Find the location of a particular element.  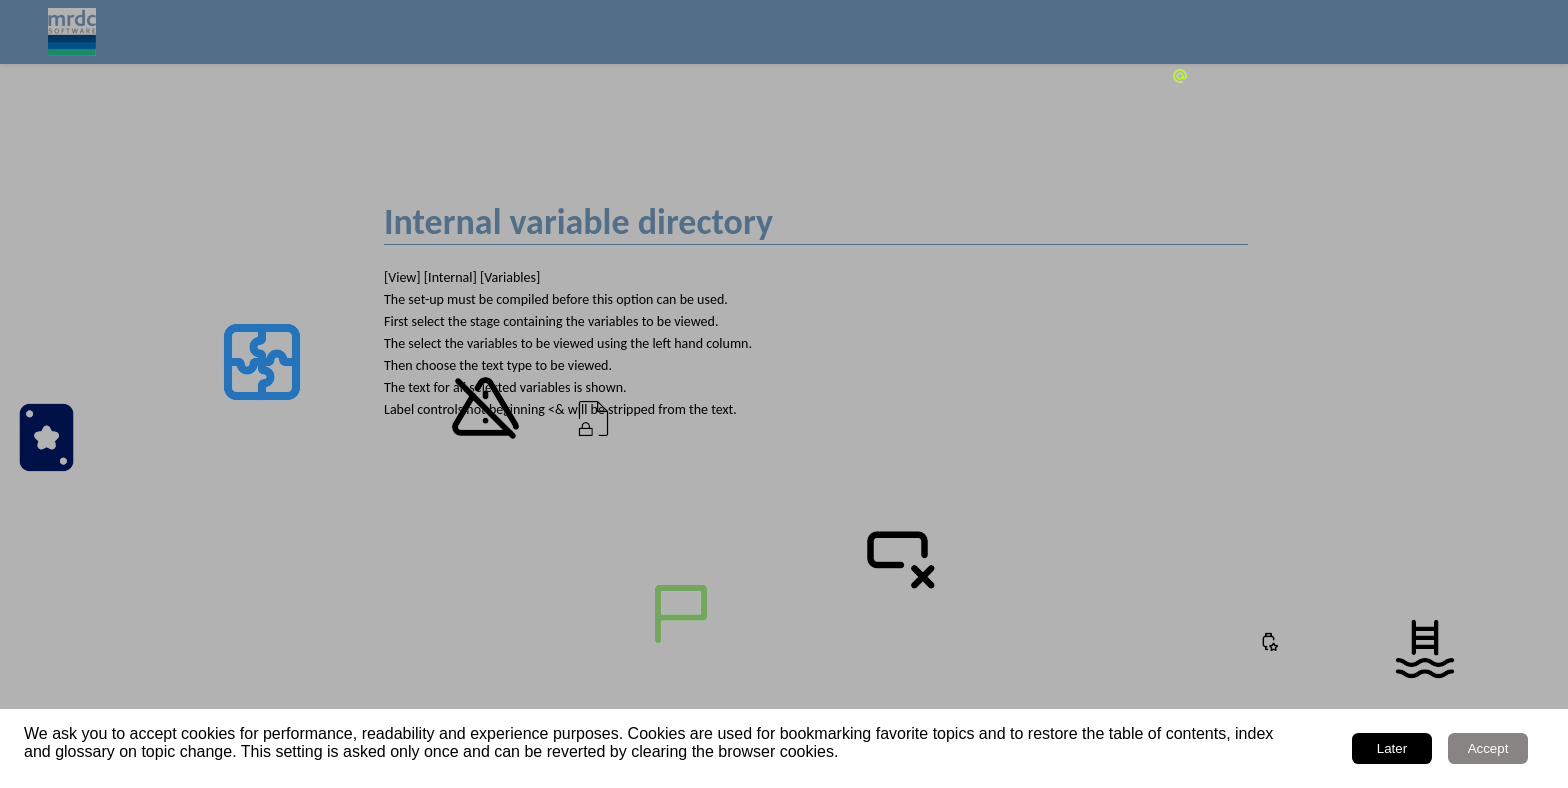

mention a user in a post or comment is located at coordinates (1180, 76).